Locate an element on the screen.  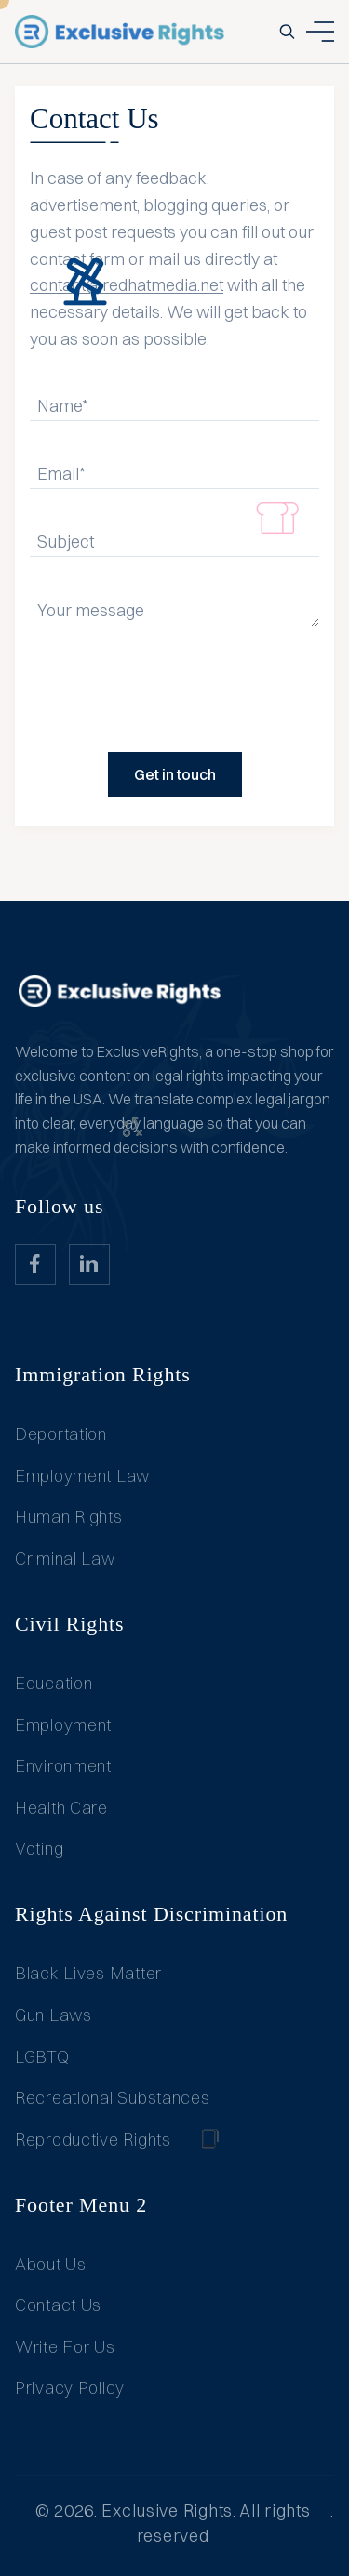
browse bakery or bread products is located at coordinates (278, 518).